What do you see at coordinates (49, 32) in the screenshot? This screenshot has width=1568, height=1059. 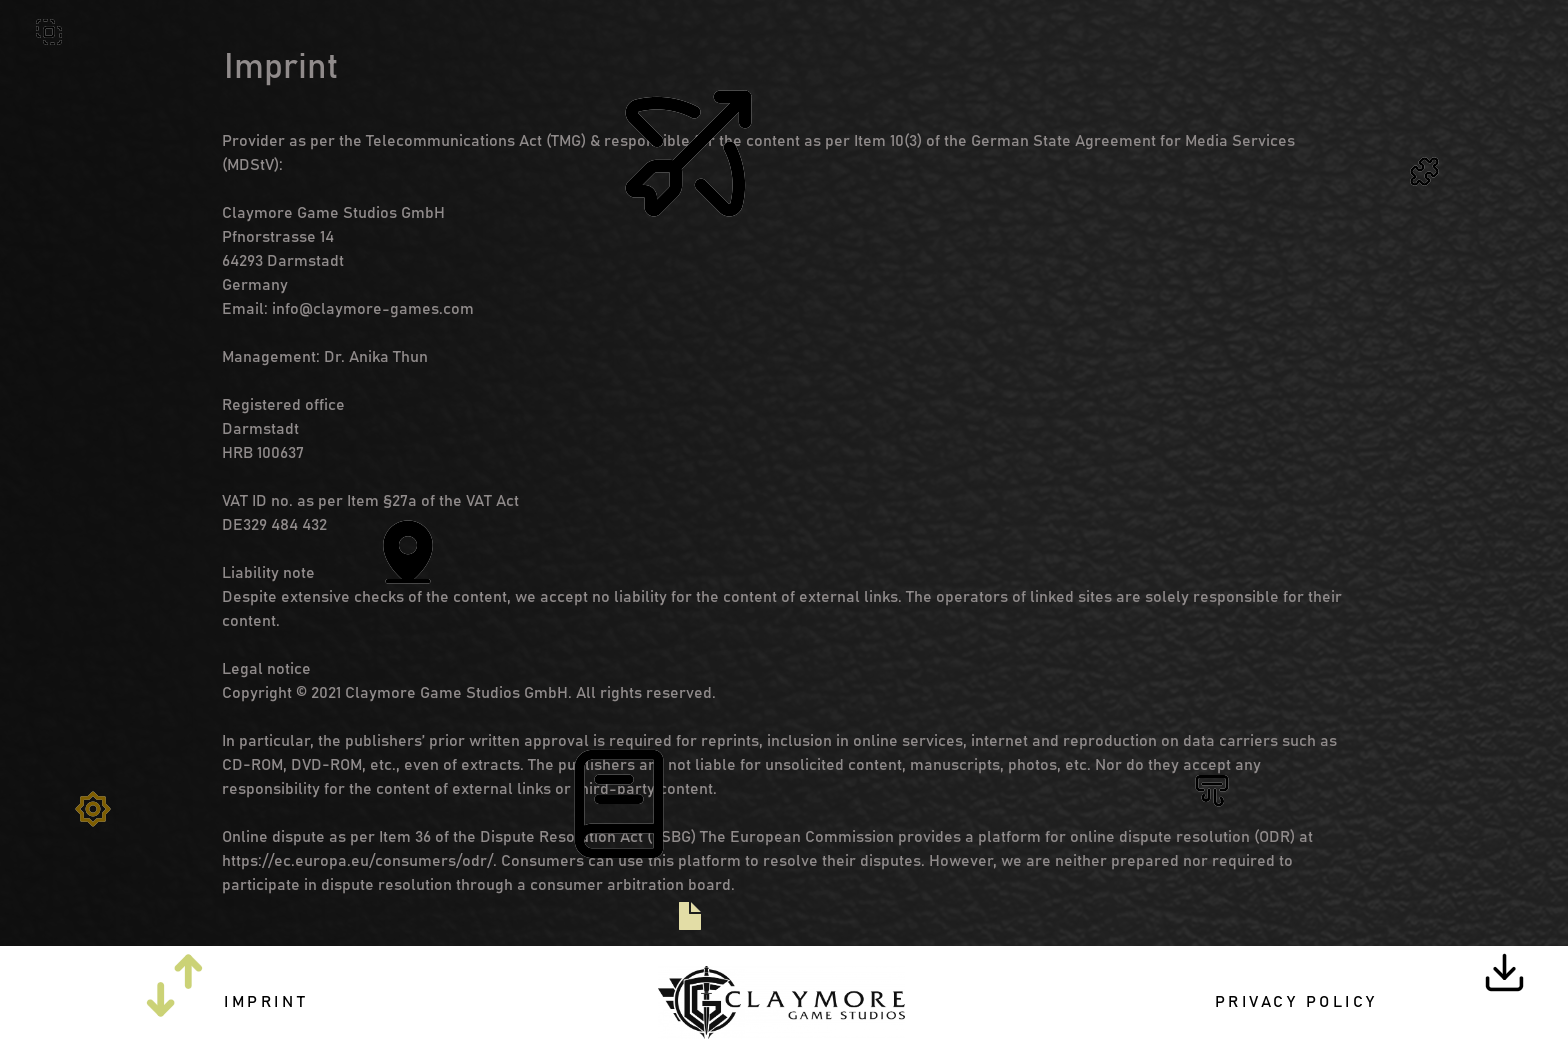 I see `intersect or merge selected objects` at bounding box center [49, 32].